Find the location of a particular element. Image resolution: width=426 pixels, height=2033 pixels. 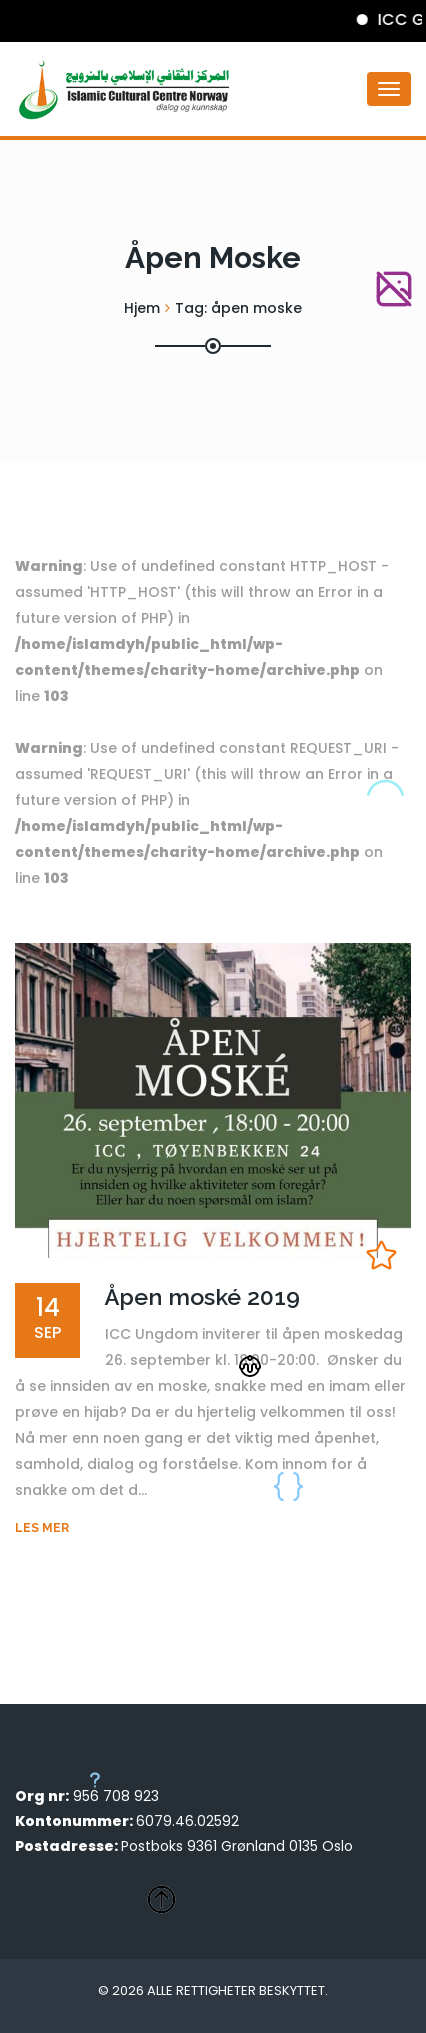

image unavailable or cannot be displayed is located at coordinates (394, 289).